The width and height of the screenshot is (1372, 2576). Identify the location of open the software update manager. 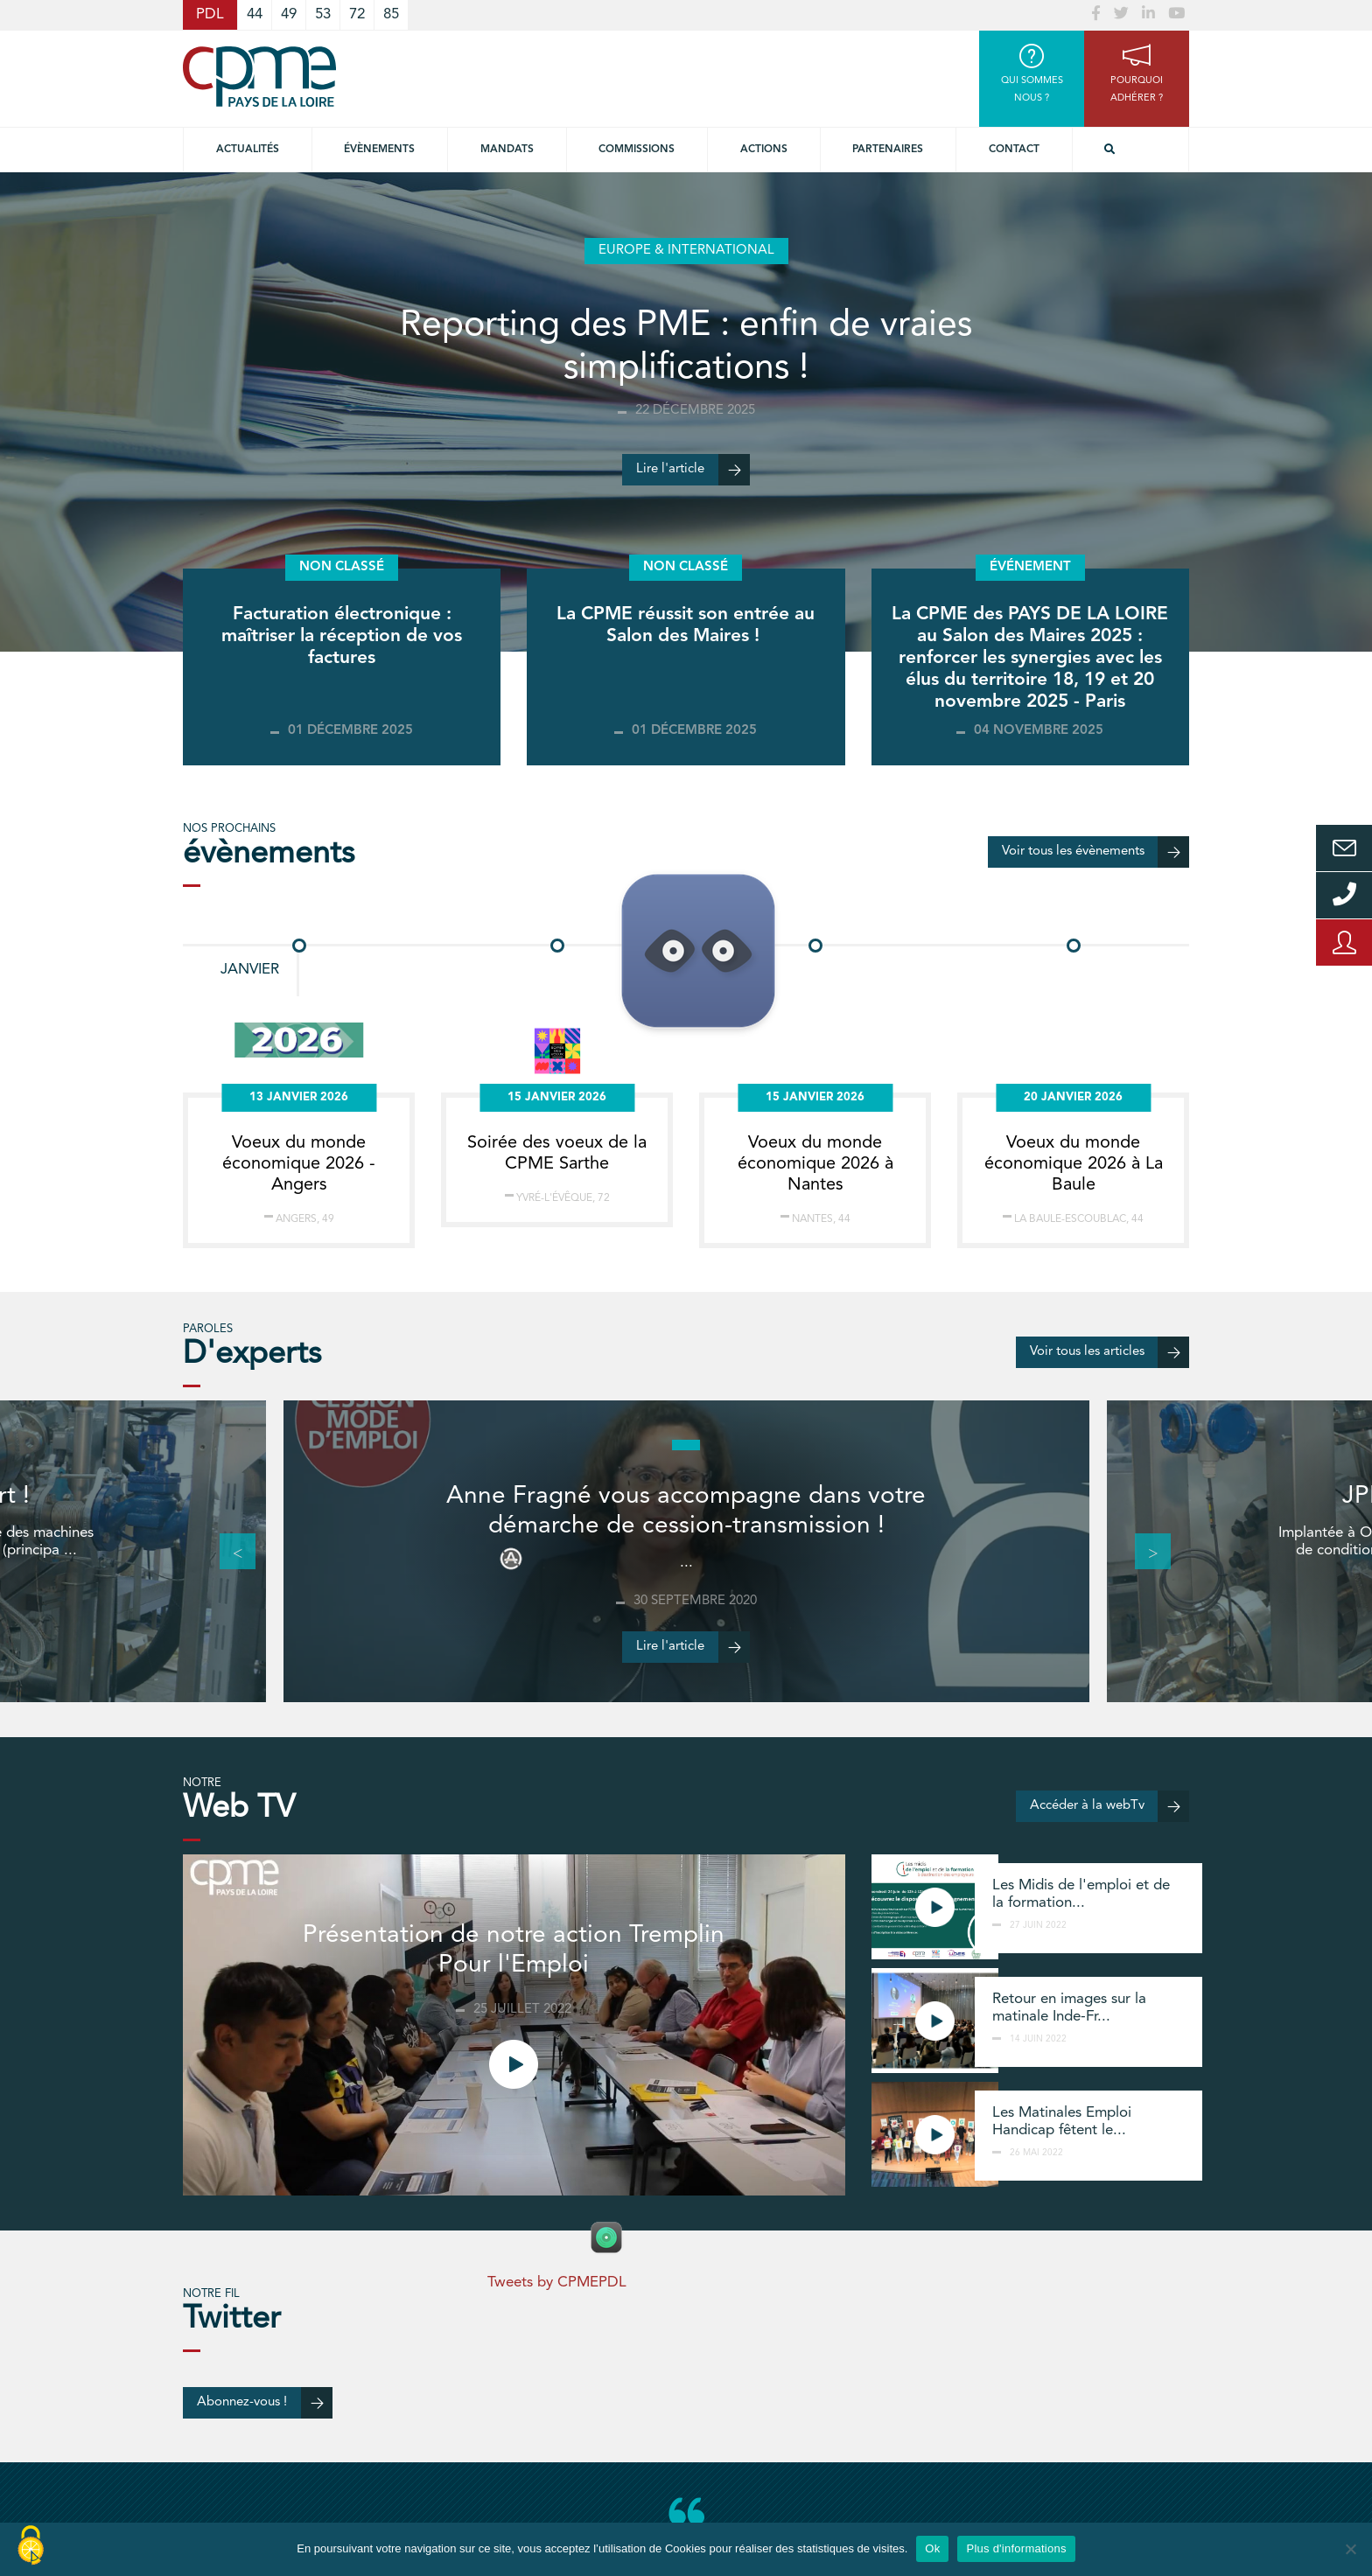
(511, 1559).